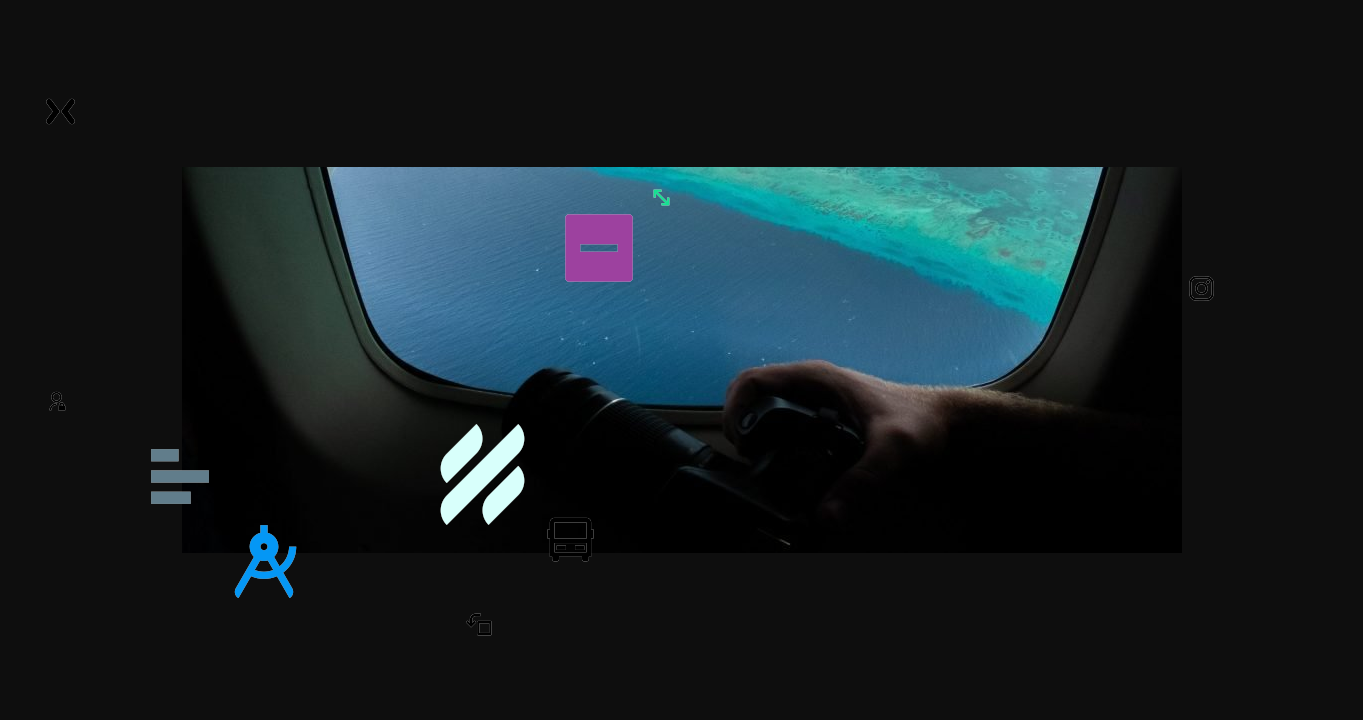  I want to click on open the Instagram app, so click(1201, 288).